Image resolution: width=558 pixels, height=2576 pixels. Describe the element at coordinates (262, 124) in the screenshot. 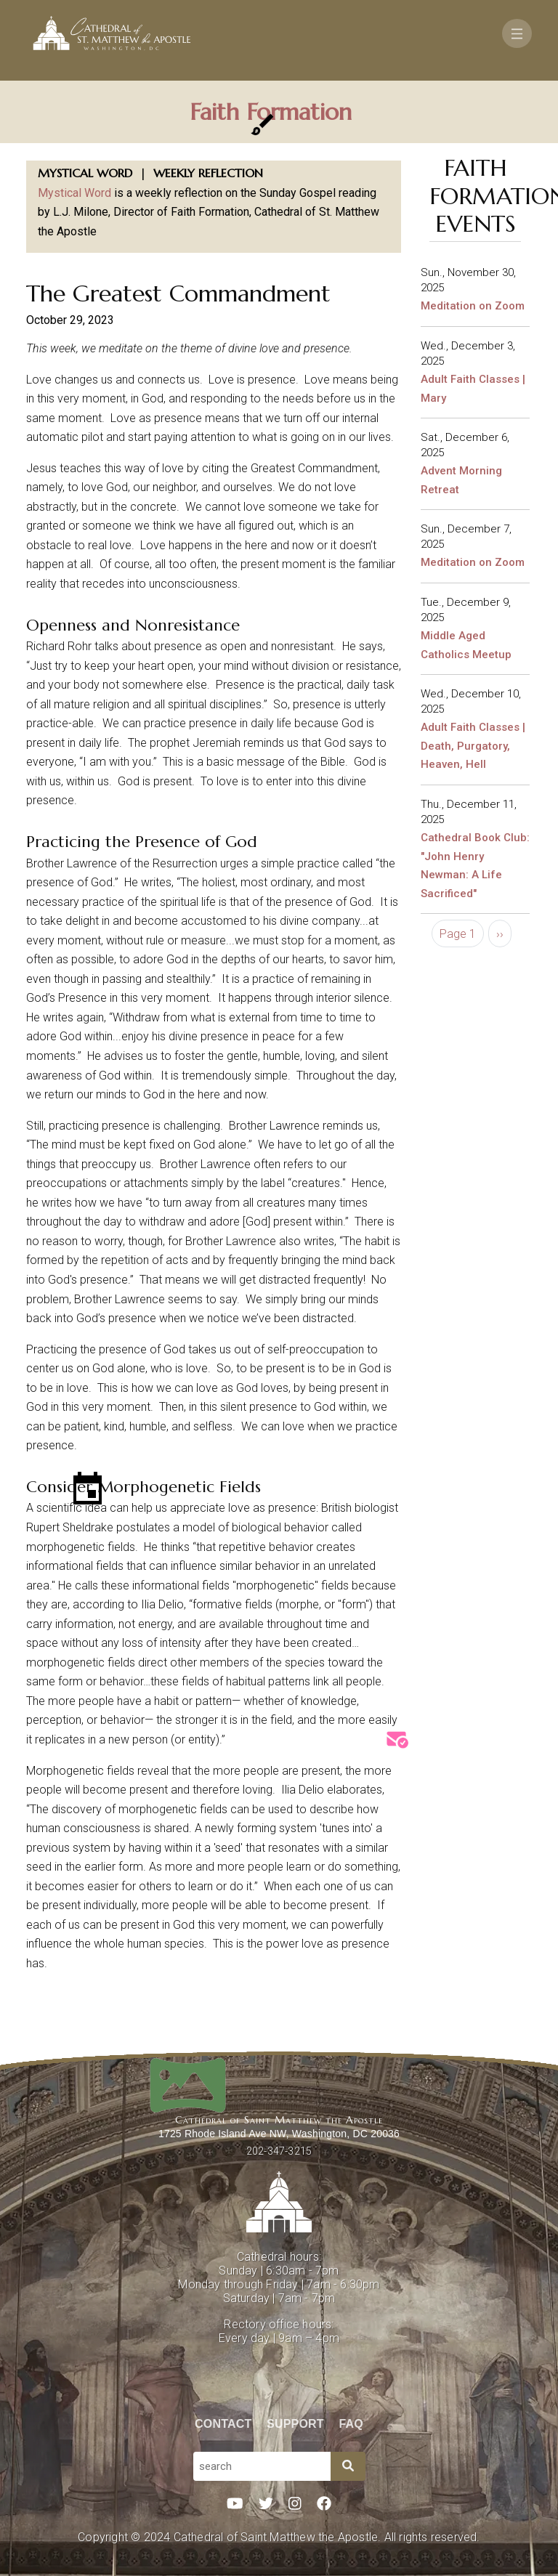

I see `access drawing or painting tools` at that location.